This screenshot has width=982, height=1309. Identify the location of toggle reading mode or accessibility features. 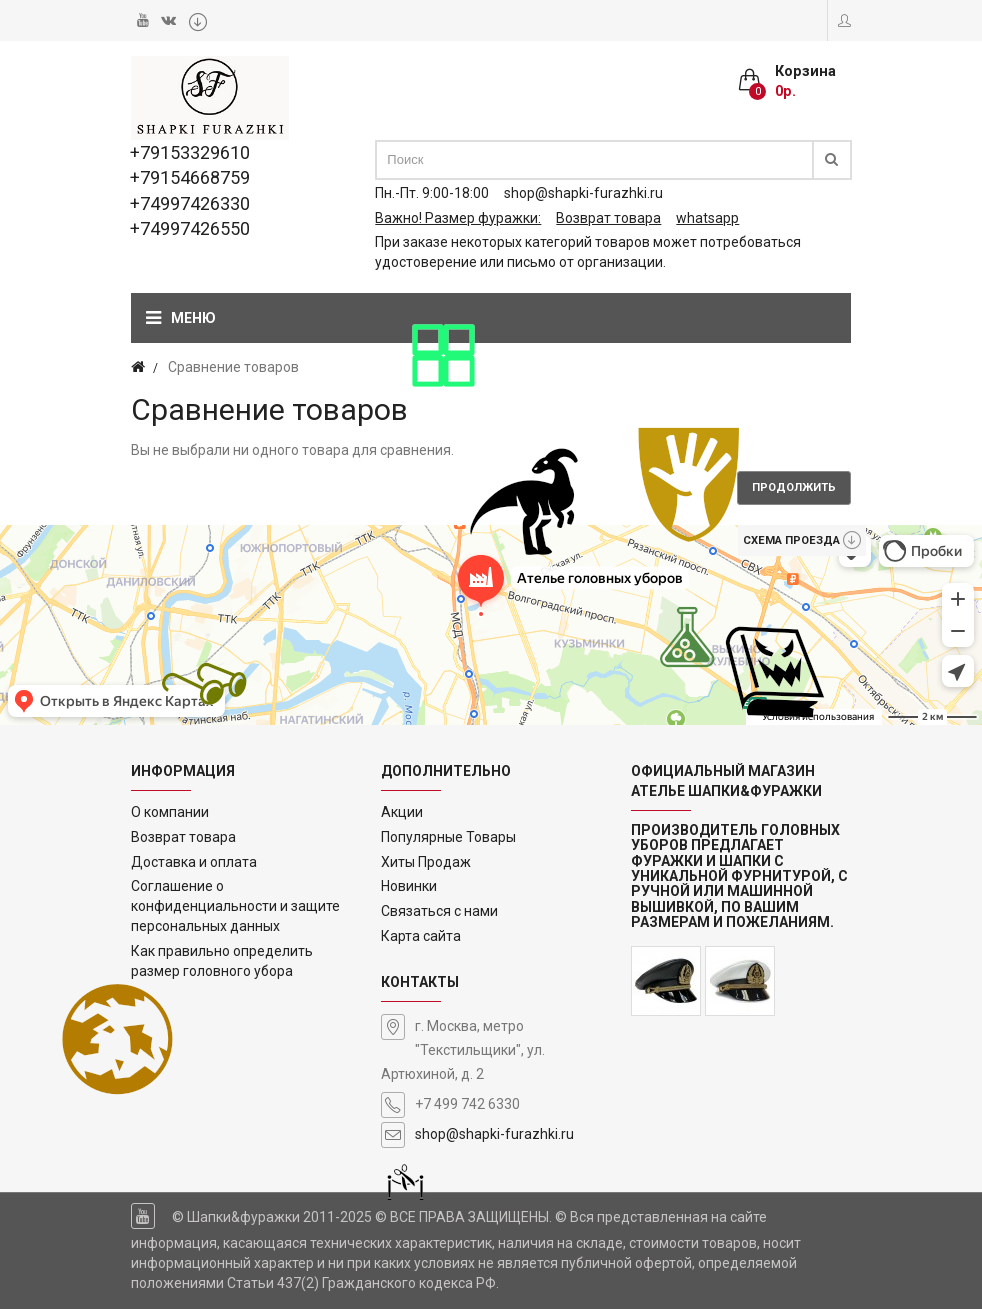
(204, 684).